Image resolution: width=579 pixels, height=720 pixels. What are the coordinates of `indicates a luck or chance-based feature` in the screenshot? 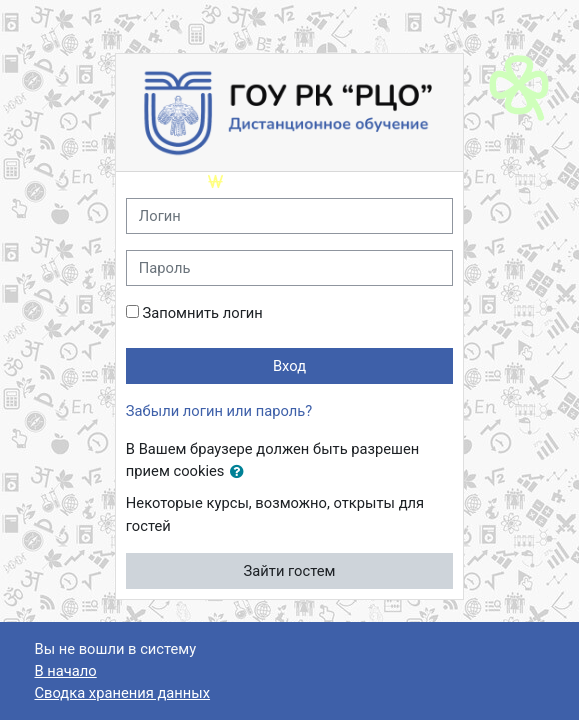 It's located at (519, 87).